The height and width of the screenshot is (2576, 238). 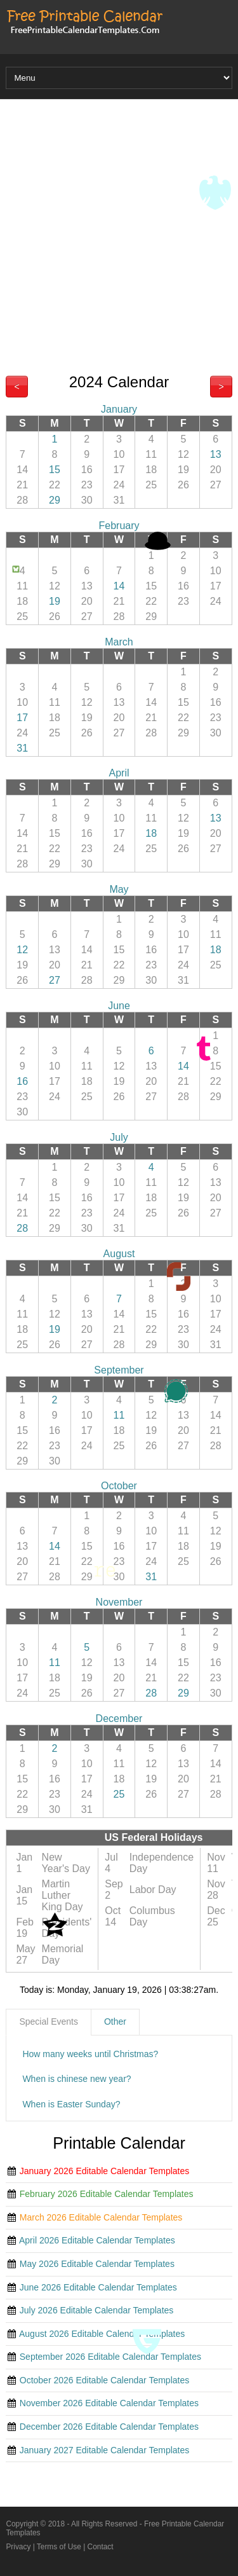 What do you see at coordinates (105, 1571) in the screenshot?
I see `remark markdown processor logo` at bounding box center [105, 1571].